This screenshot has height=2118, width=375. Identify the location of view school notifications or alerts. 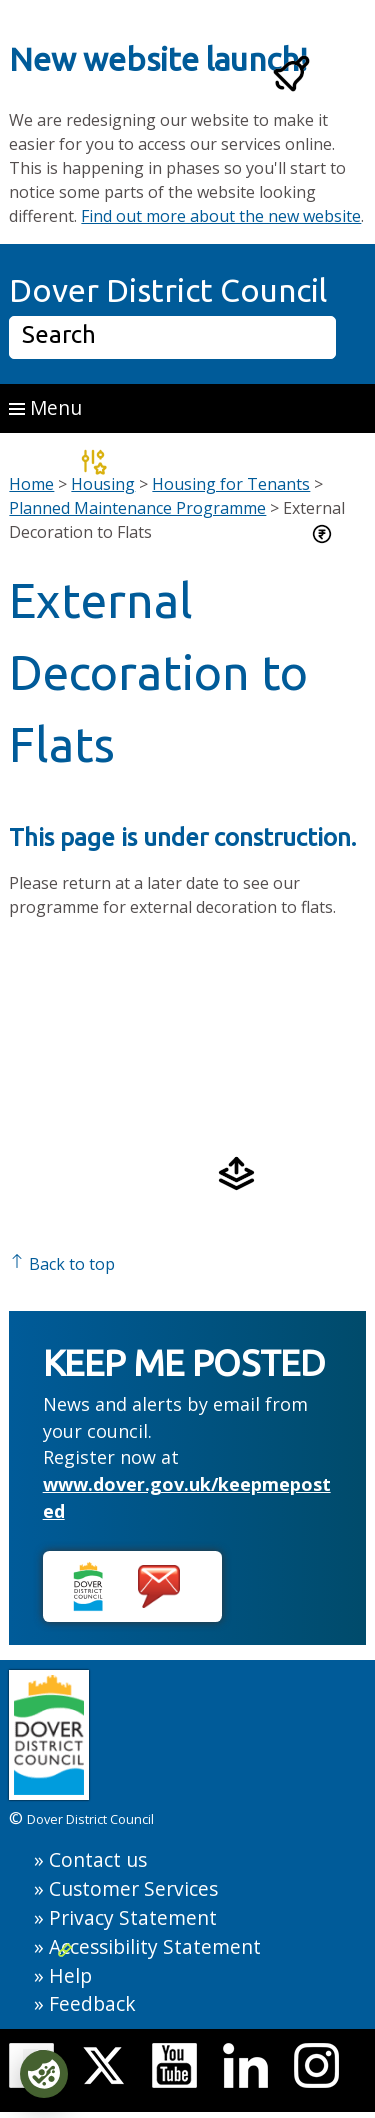
(291, 73).